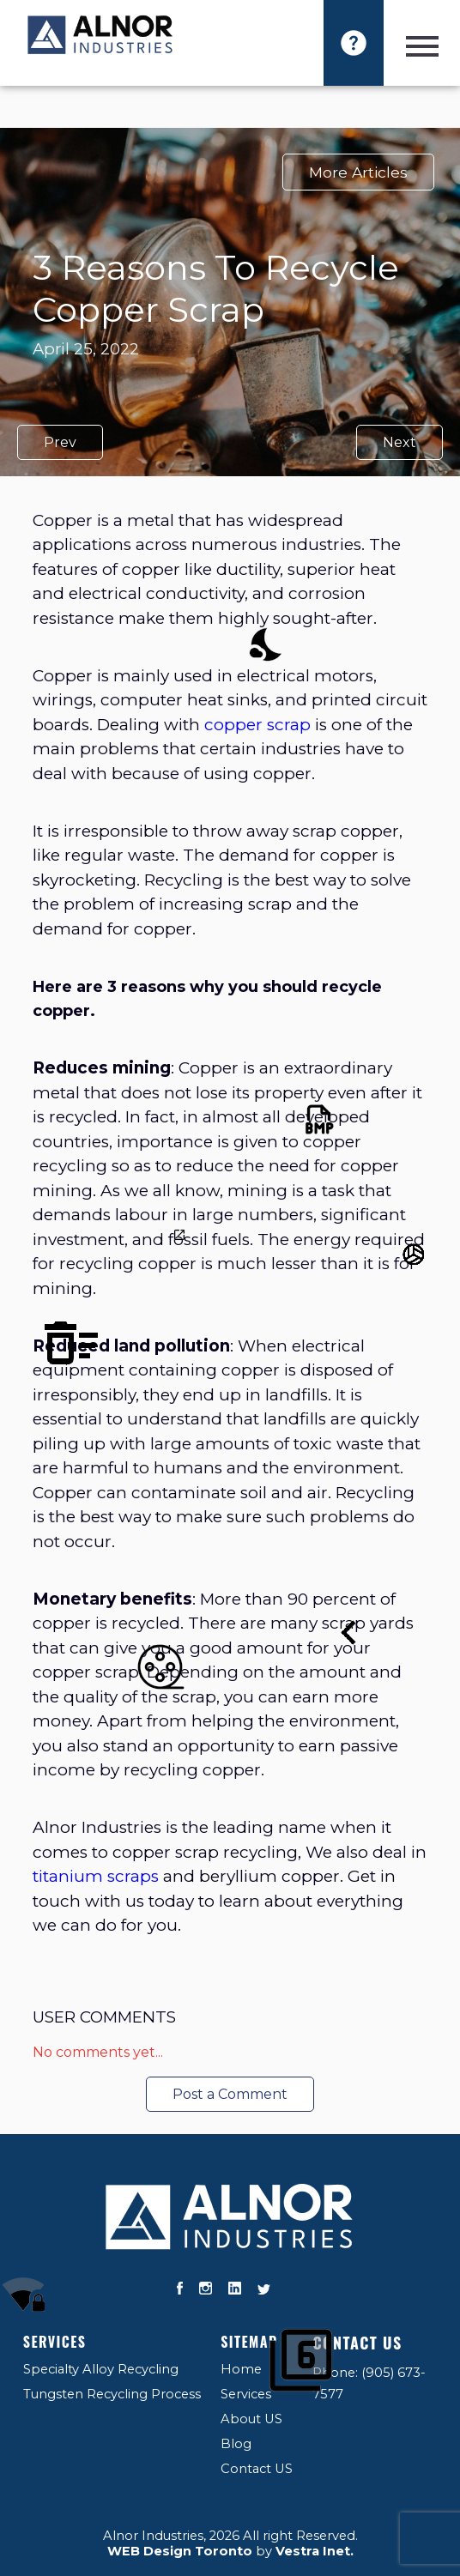  What do you see at coordinates (23, 2294) in the screenshot?
I see `connected to a secured wifi network with weak signal` at bounding box center [23, 2294].